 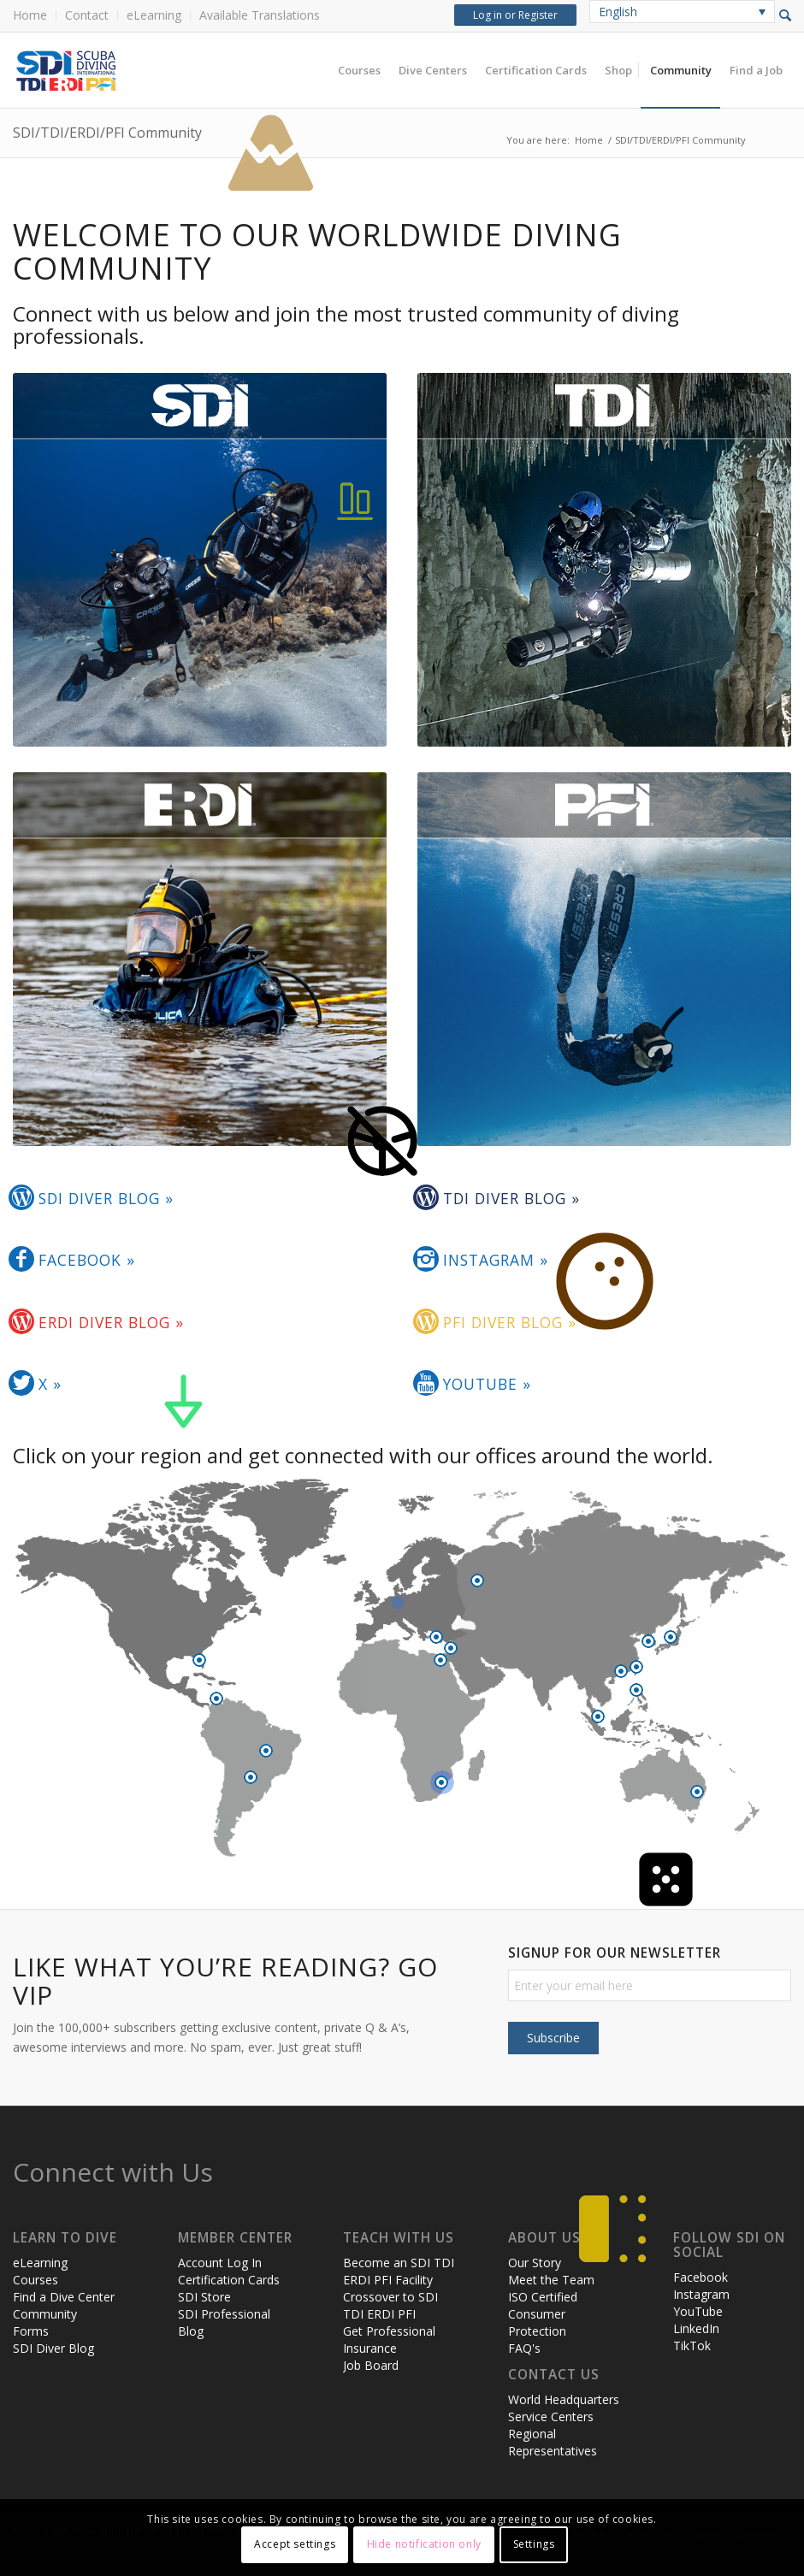 I want to click on access bowling or sports-related features, so click(x=605, y=1281).